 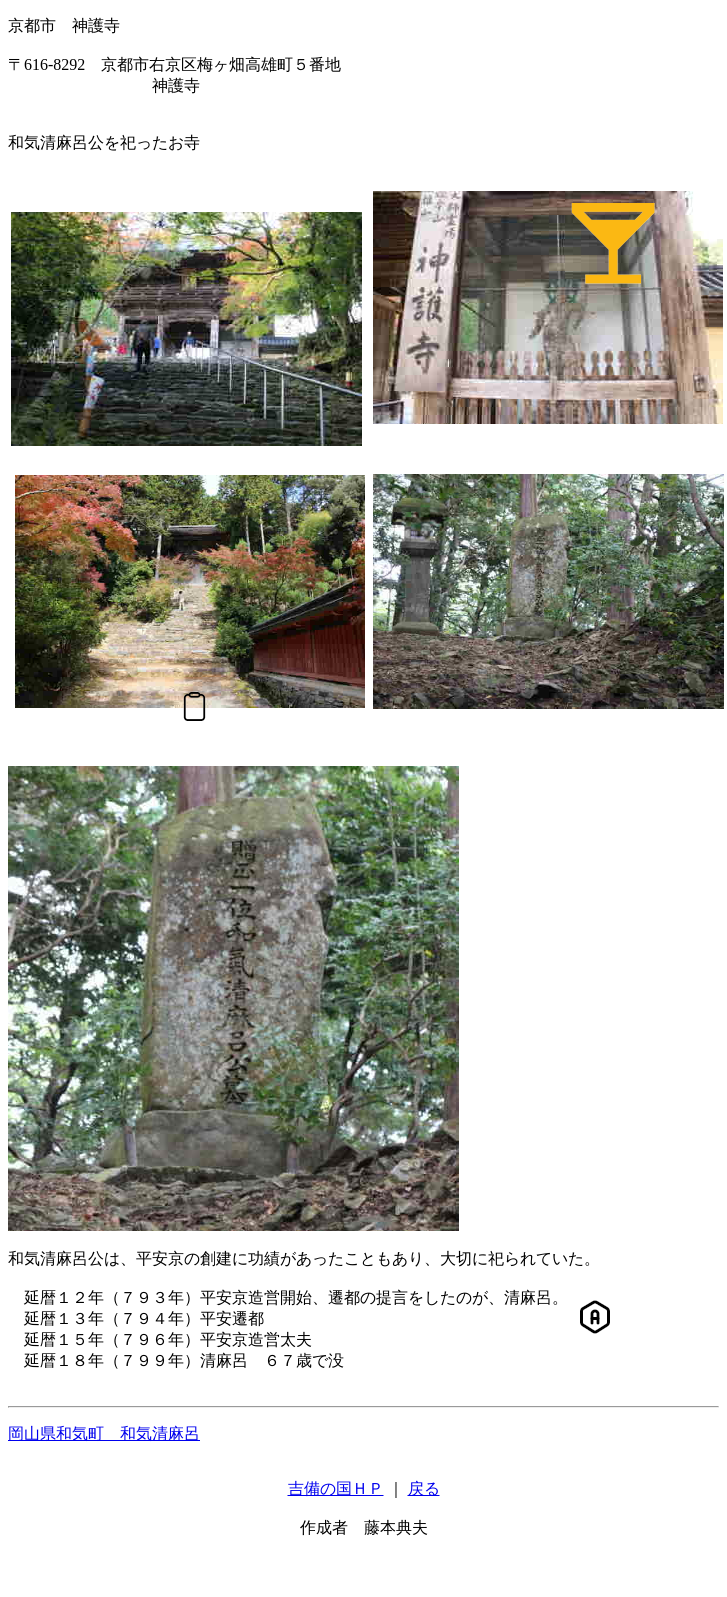 I want to click on select option A in a multi-choice interface, so click(x=595, y=1317).